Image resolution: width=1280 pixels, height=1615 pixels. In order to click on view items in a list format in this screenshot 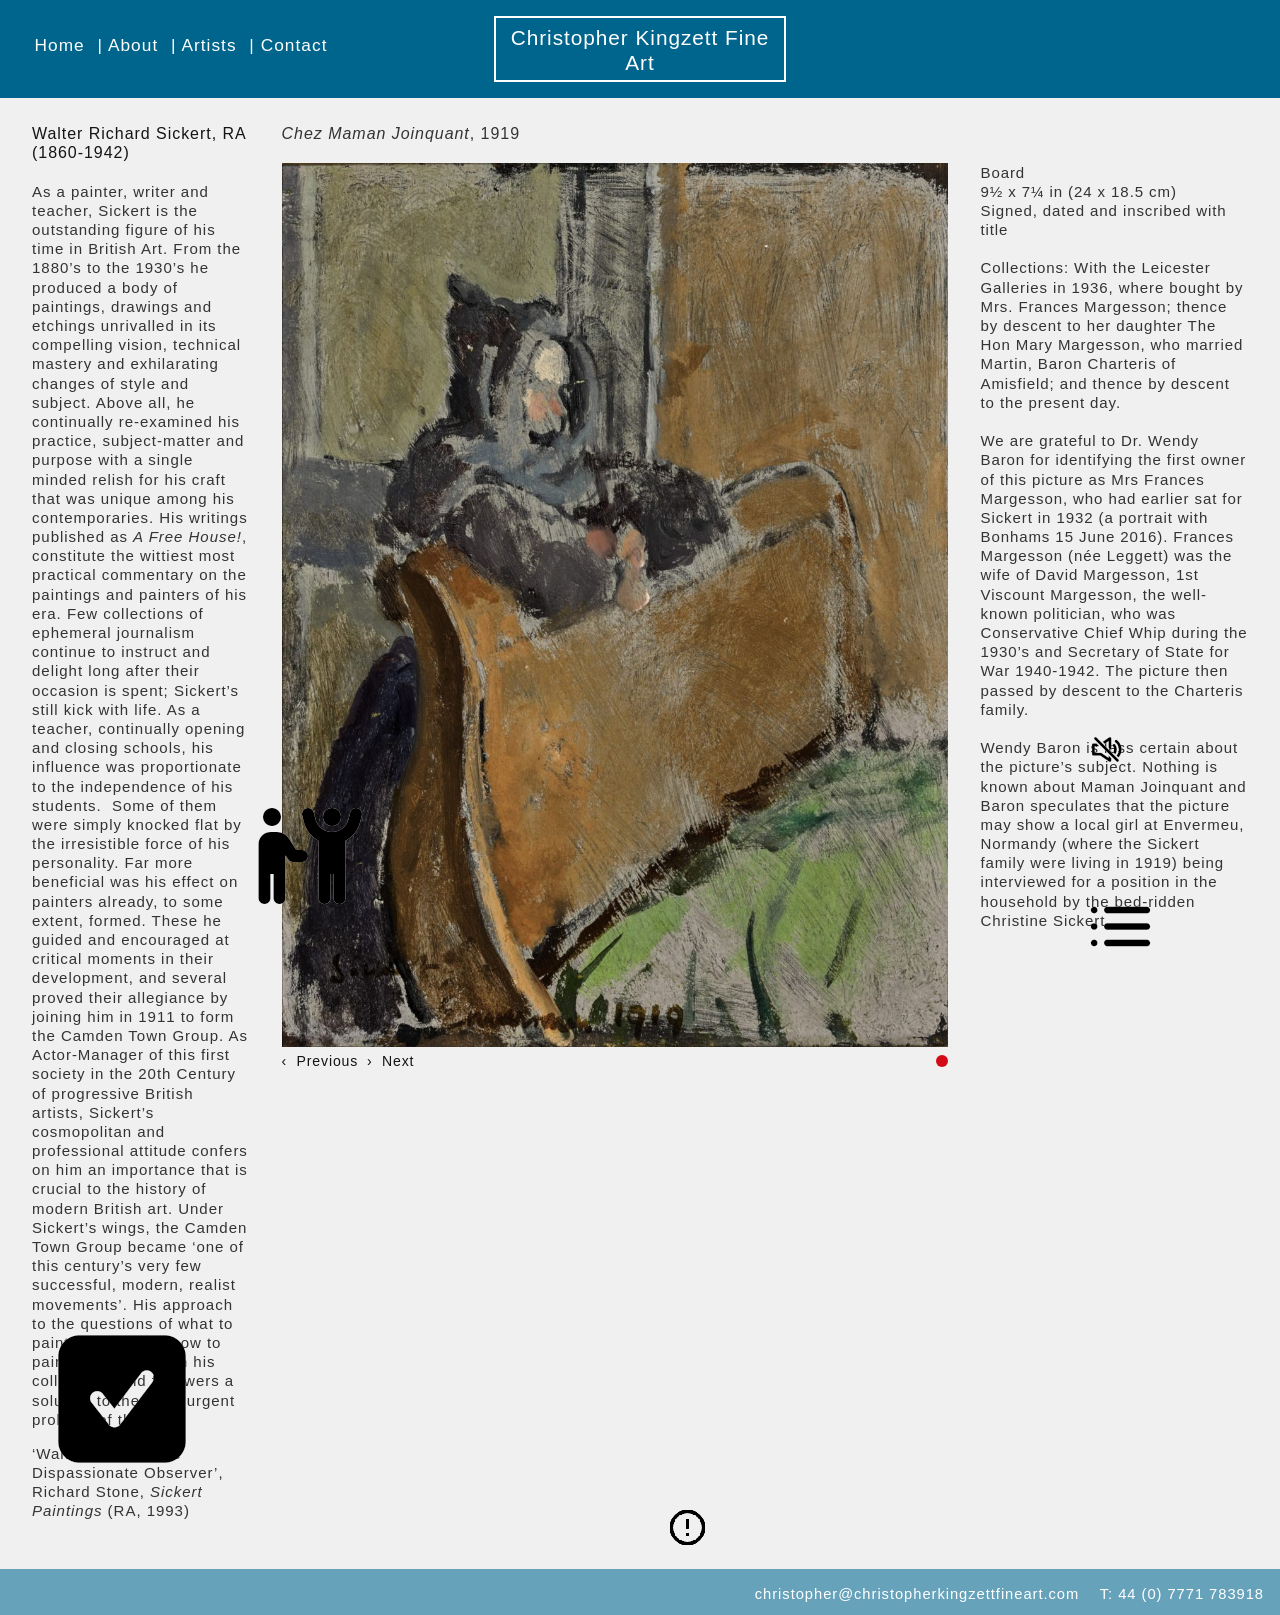, I will do `click(1120, 926)`.